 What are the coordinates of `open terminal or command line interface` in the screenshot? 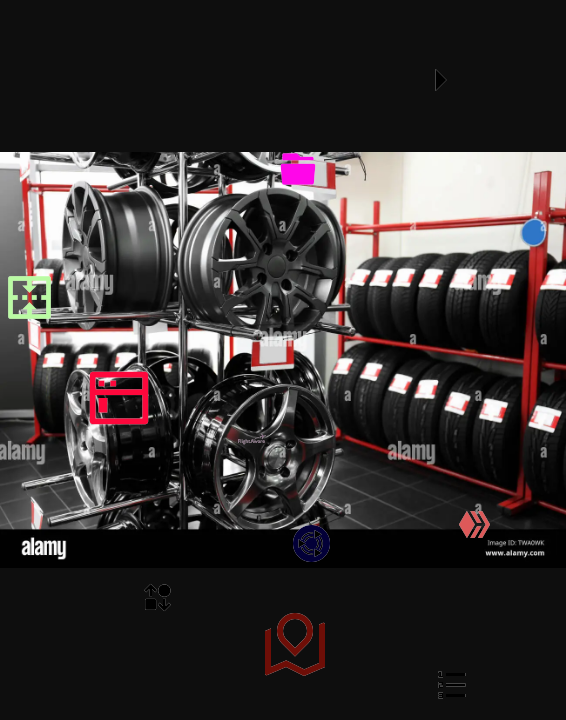 It's located at (119, 398).